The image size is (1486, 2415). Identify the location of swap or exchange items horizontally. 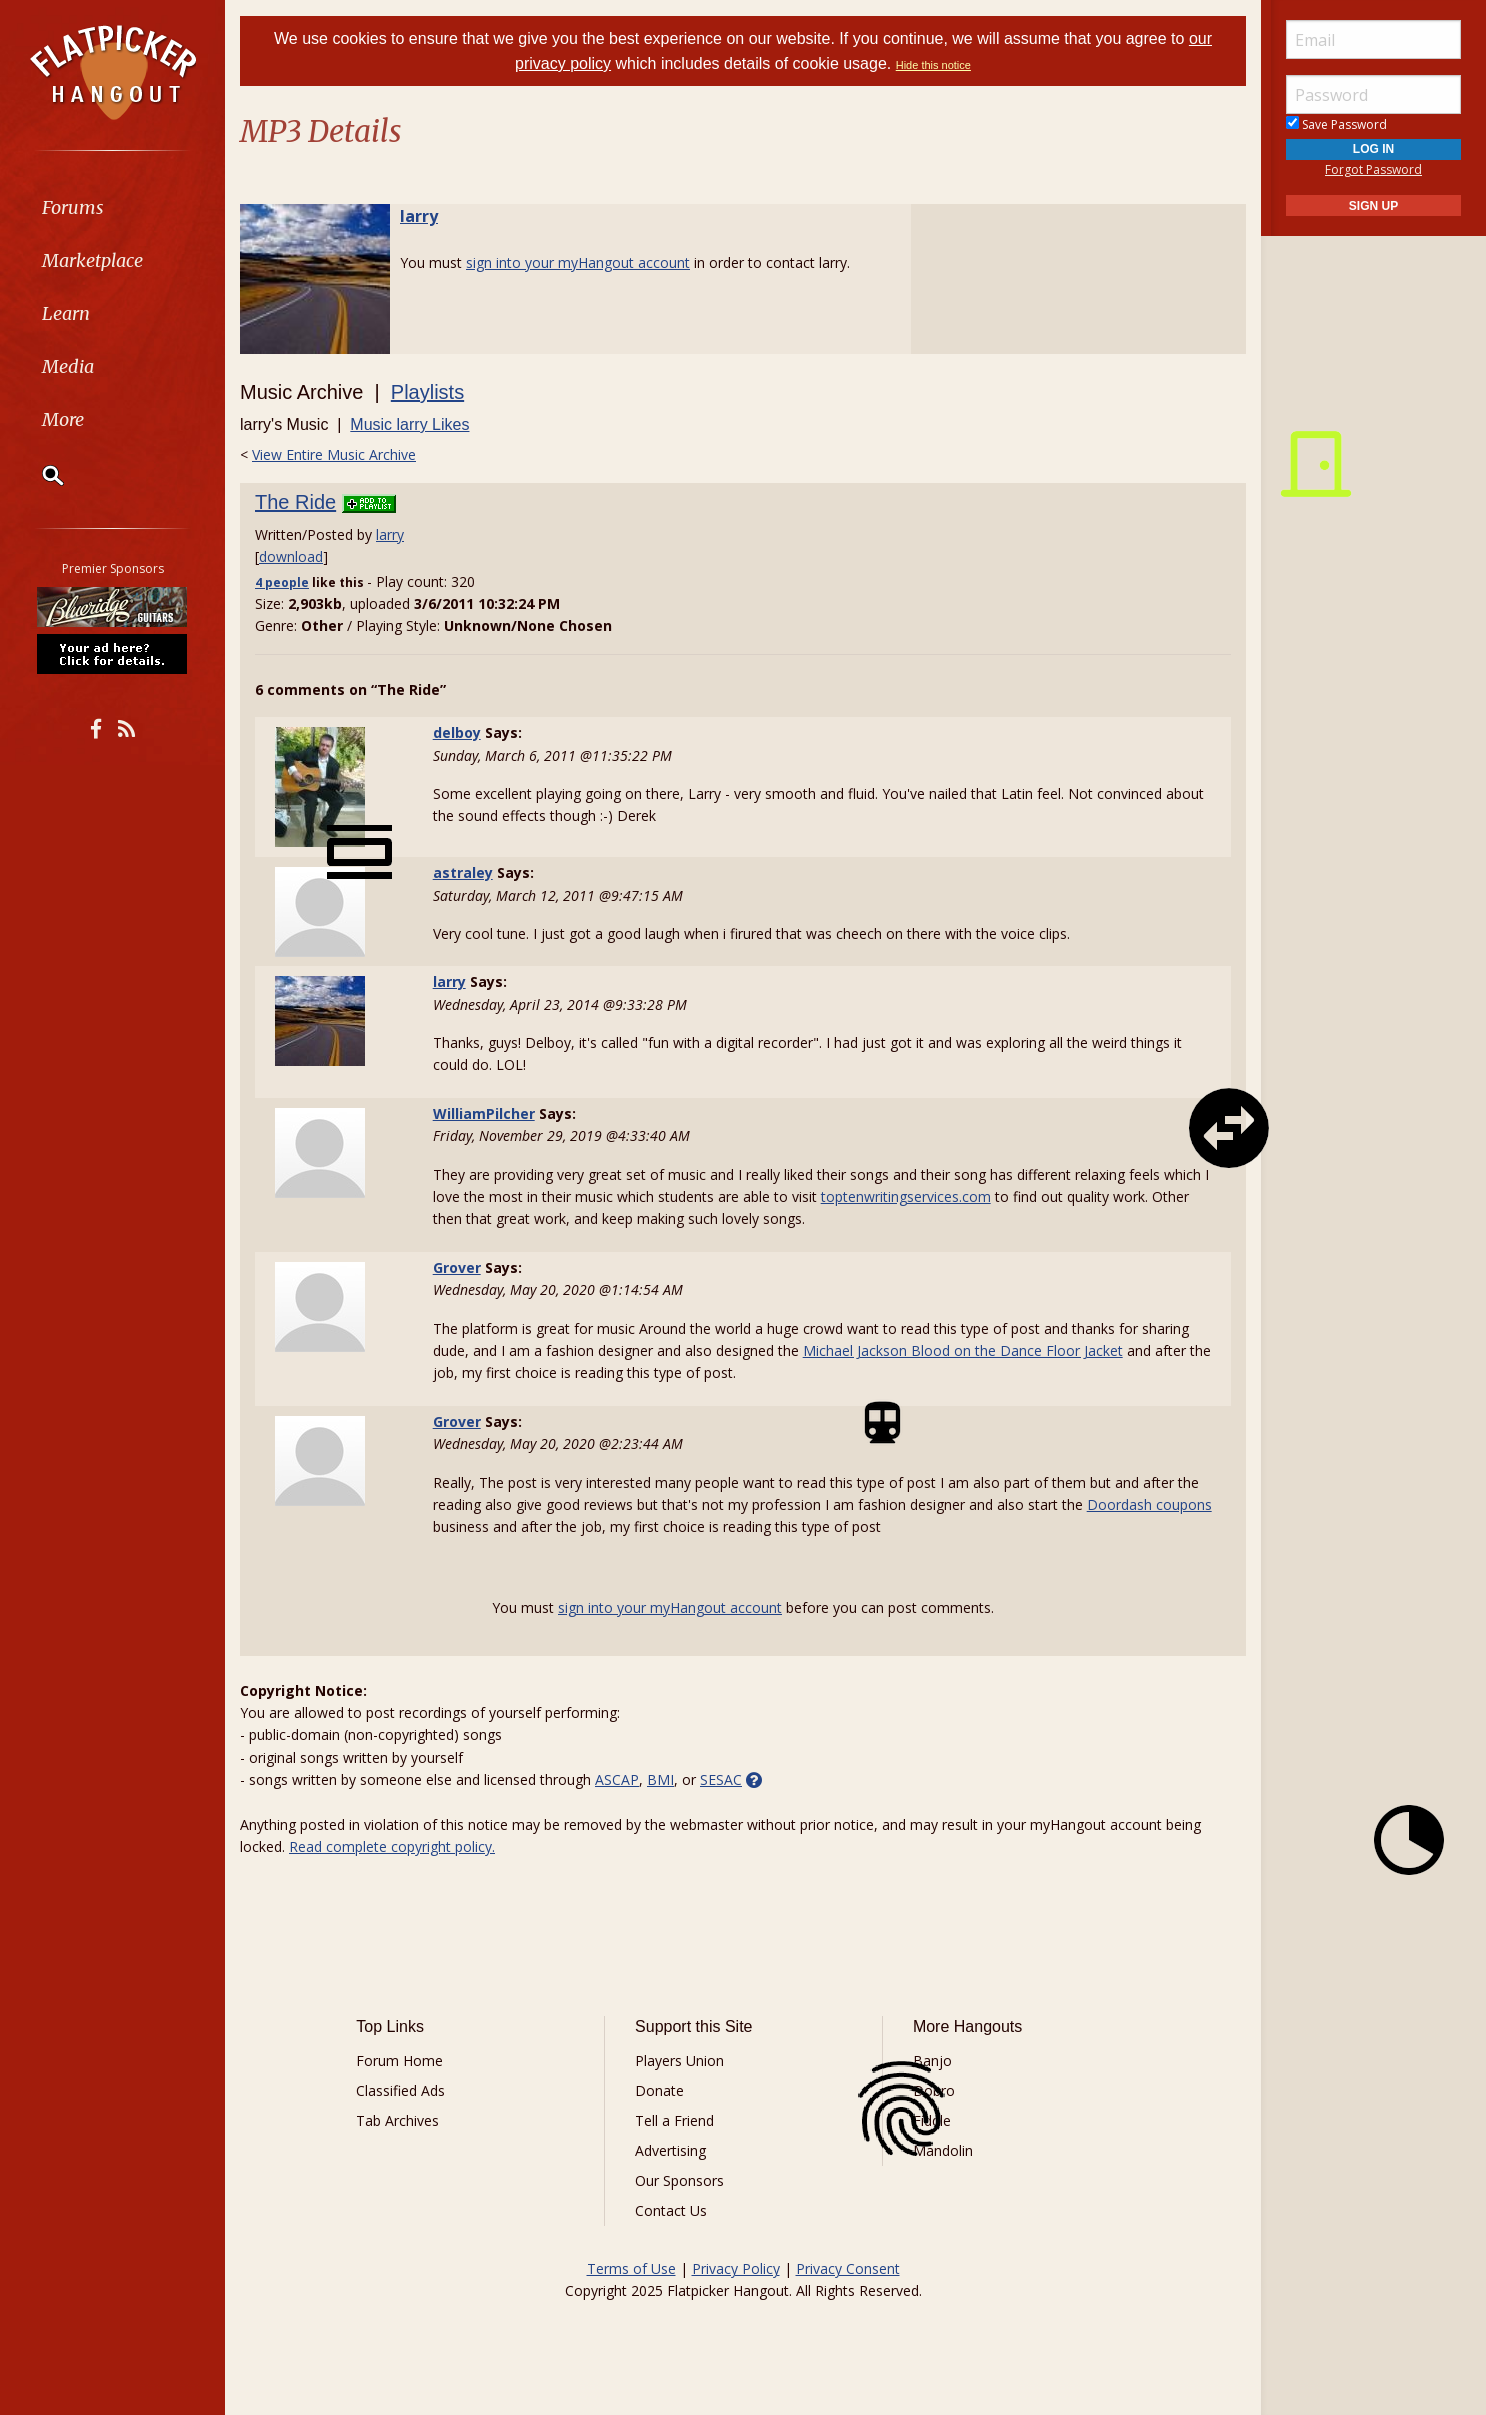
(1229, 1128).